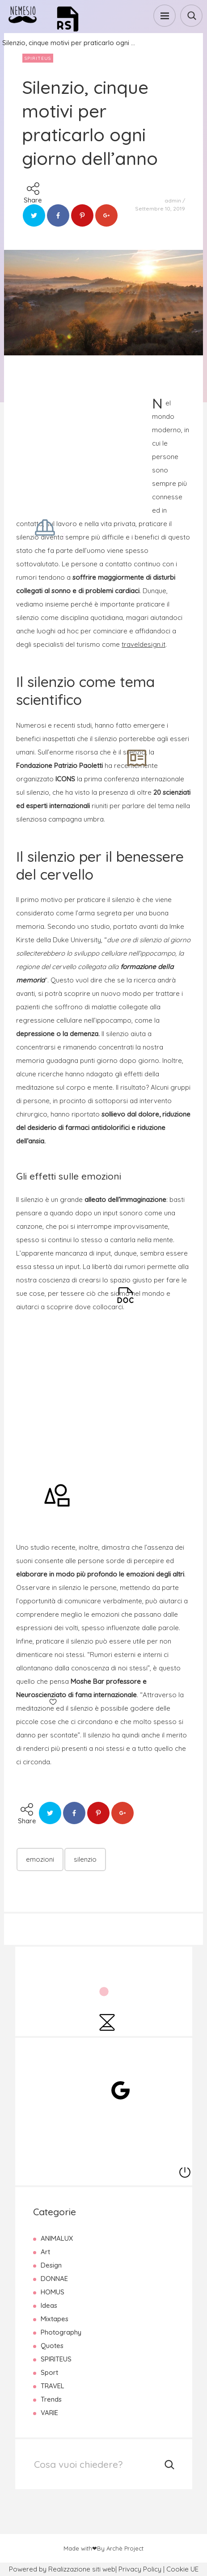 This screenshot has width=207, height=2576. What do you see at coordinates (68, 19) in the screenshot?
I see `a Rust source code file` at bounding box center [68, 19].